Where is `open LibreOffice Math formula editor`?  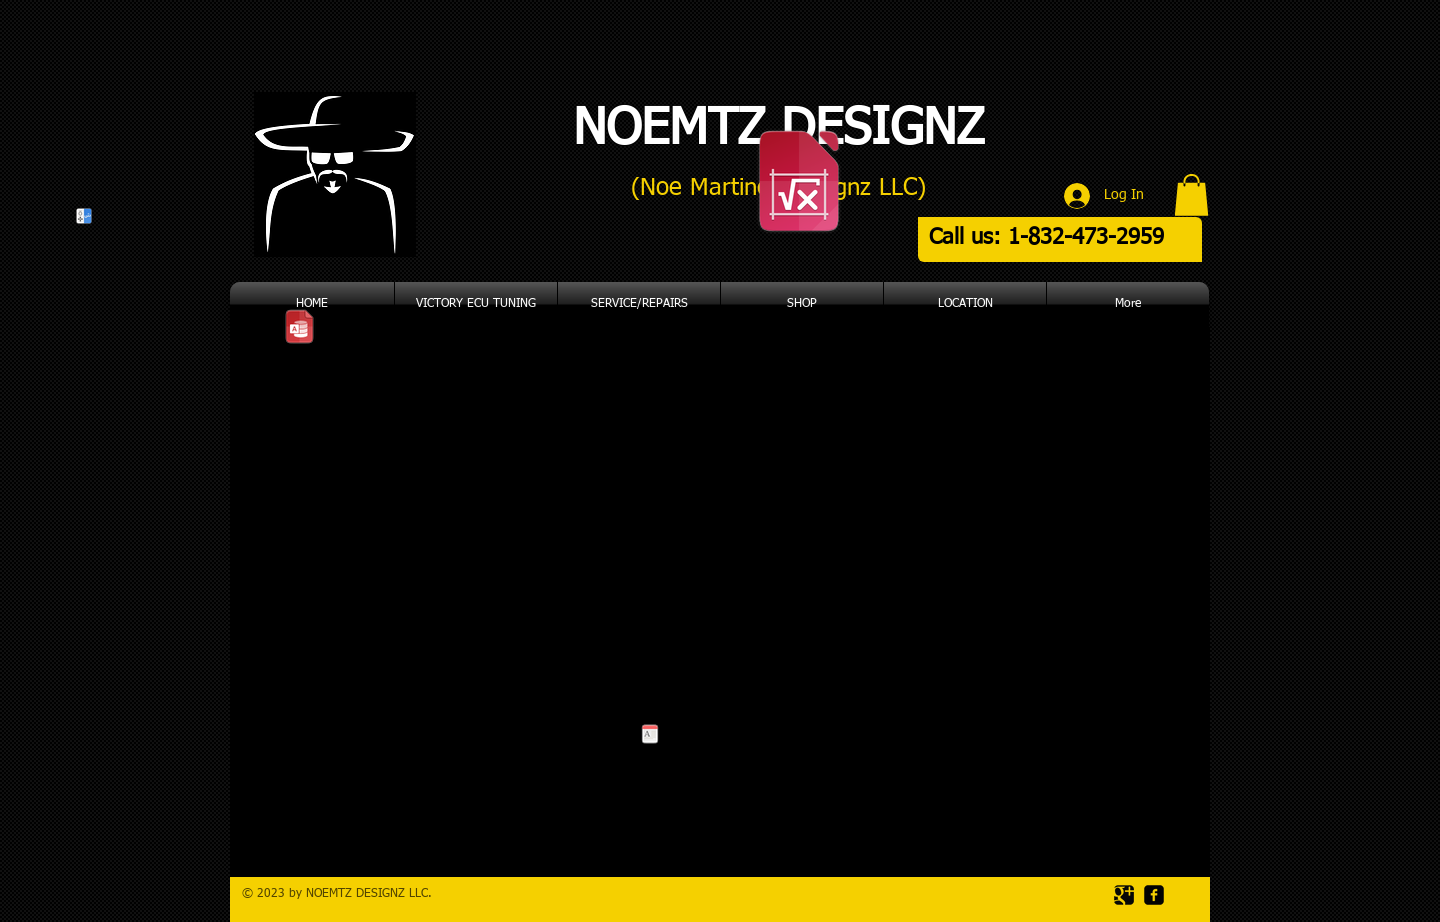 open LibreOffice Math formula editor is located at coordinates (799, 181).